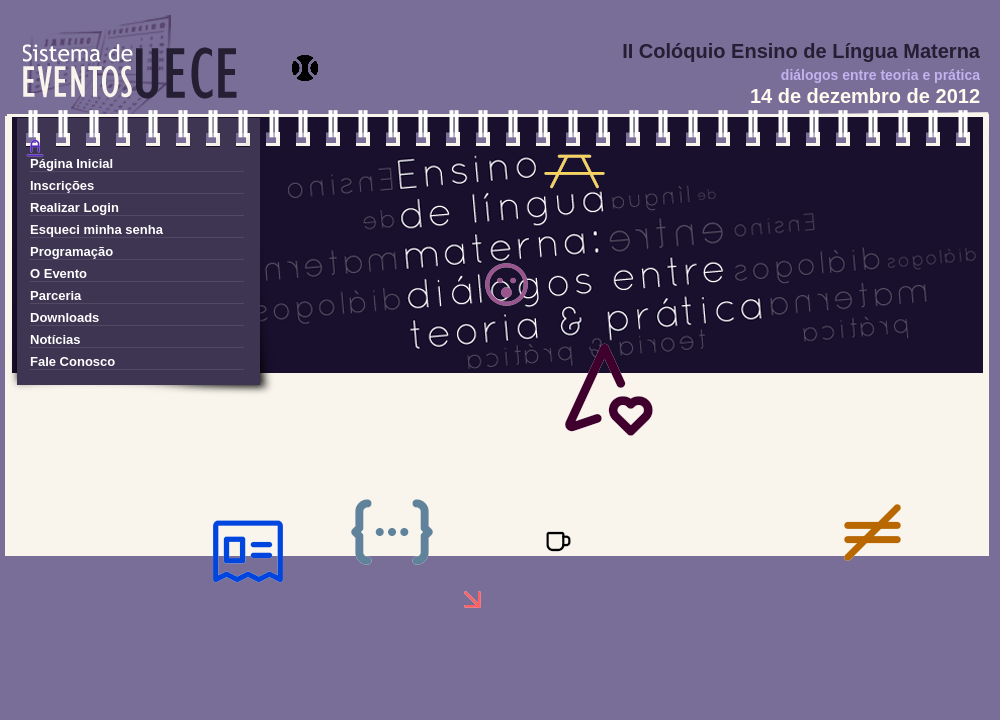 This screenshot has height=720, width=1000. What do you see at coordinates (305, 68) in the screenshot?
I see `access baseball or sports content` at bounding box center [305, 68].